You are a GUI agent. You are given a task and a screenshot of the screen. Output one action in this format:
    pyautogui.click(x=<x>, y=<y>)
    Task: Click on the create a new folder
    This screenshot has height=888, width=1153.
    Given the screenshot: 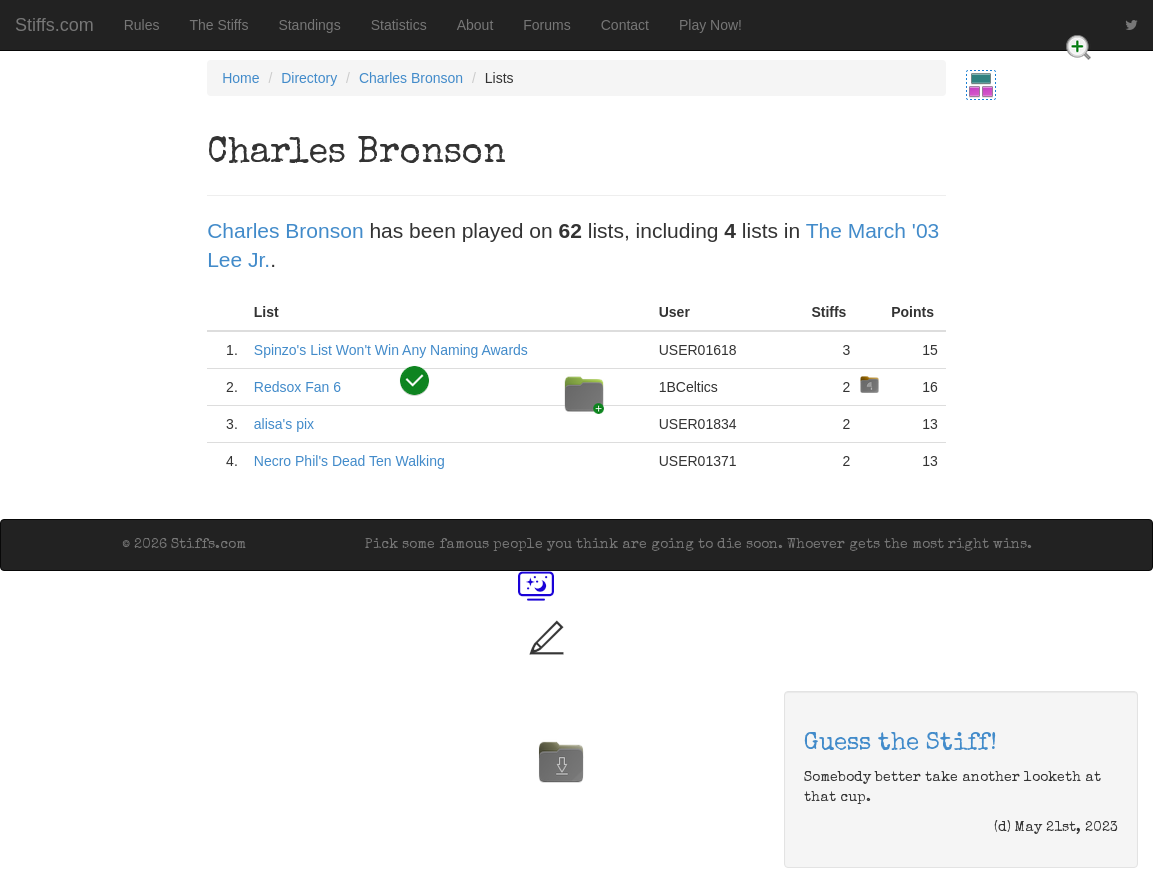 What is the action you would take?
    pyautogui.click(x=584, y=394)
    